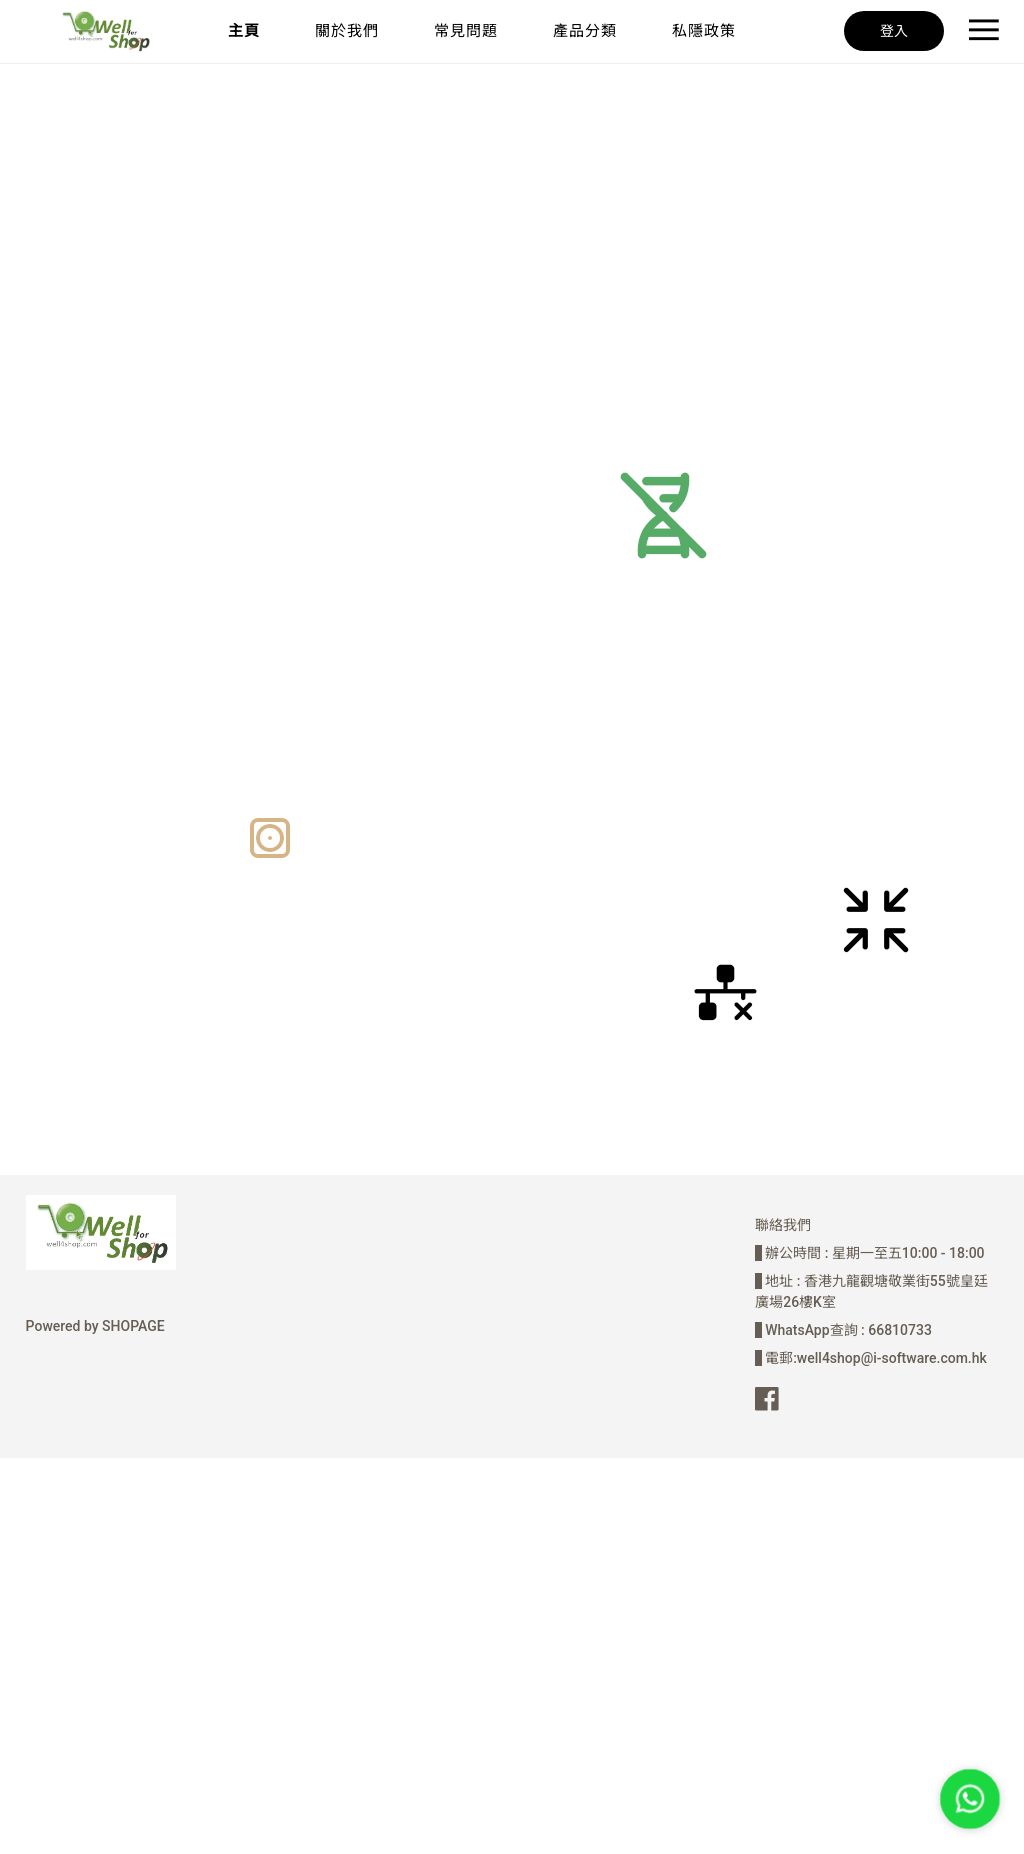 Image resolution: width=1024 pixels, height=1854 pixels. What do you see at coordinates (663, 515) in the screenshot?
I see `disable genetic or DNA-related features` at bounding box center [663, 515].